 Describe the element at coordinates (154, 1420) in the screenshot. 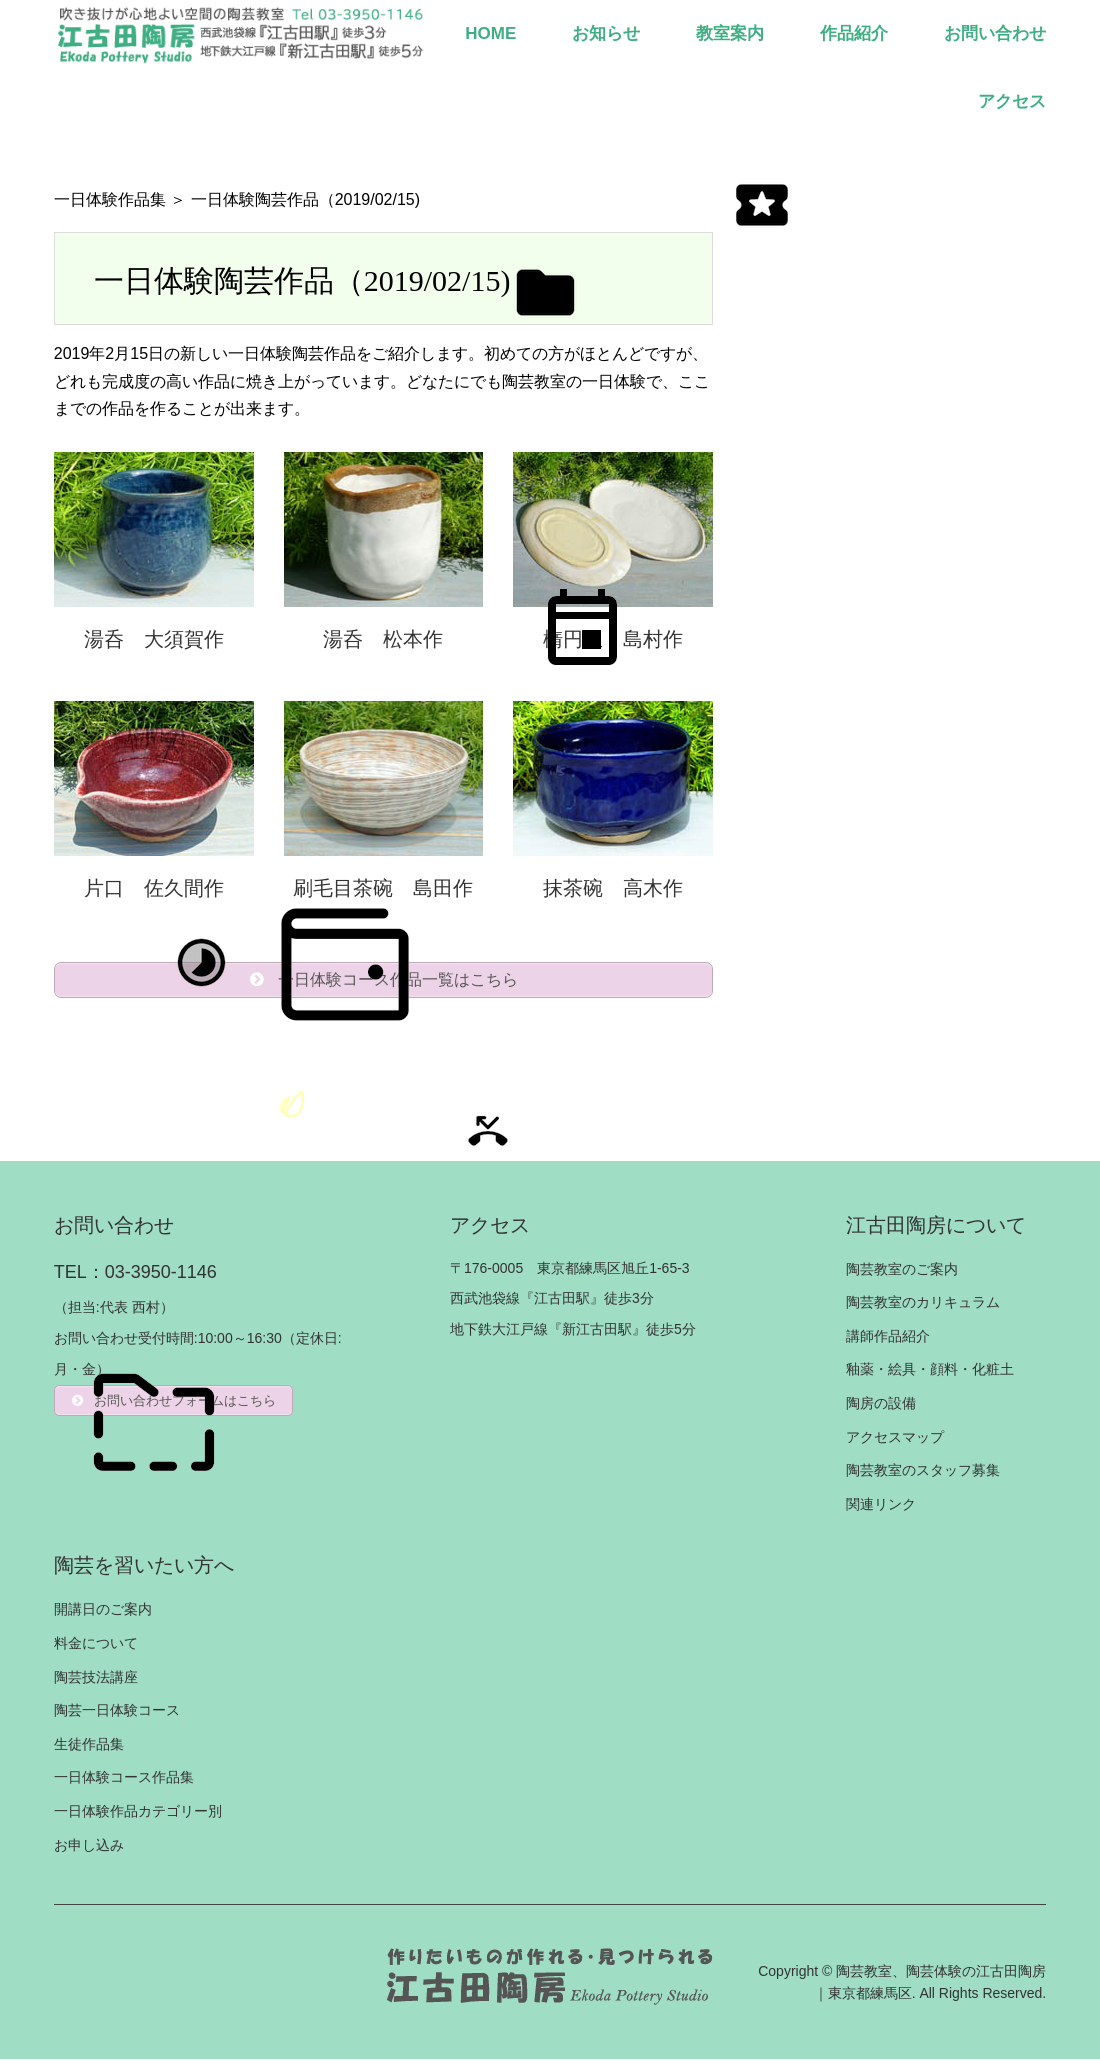

I see `create a new folder` at that location.